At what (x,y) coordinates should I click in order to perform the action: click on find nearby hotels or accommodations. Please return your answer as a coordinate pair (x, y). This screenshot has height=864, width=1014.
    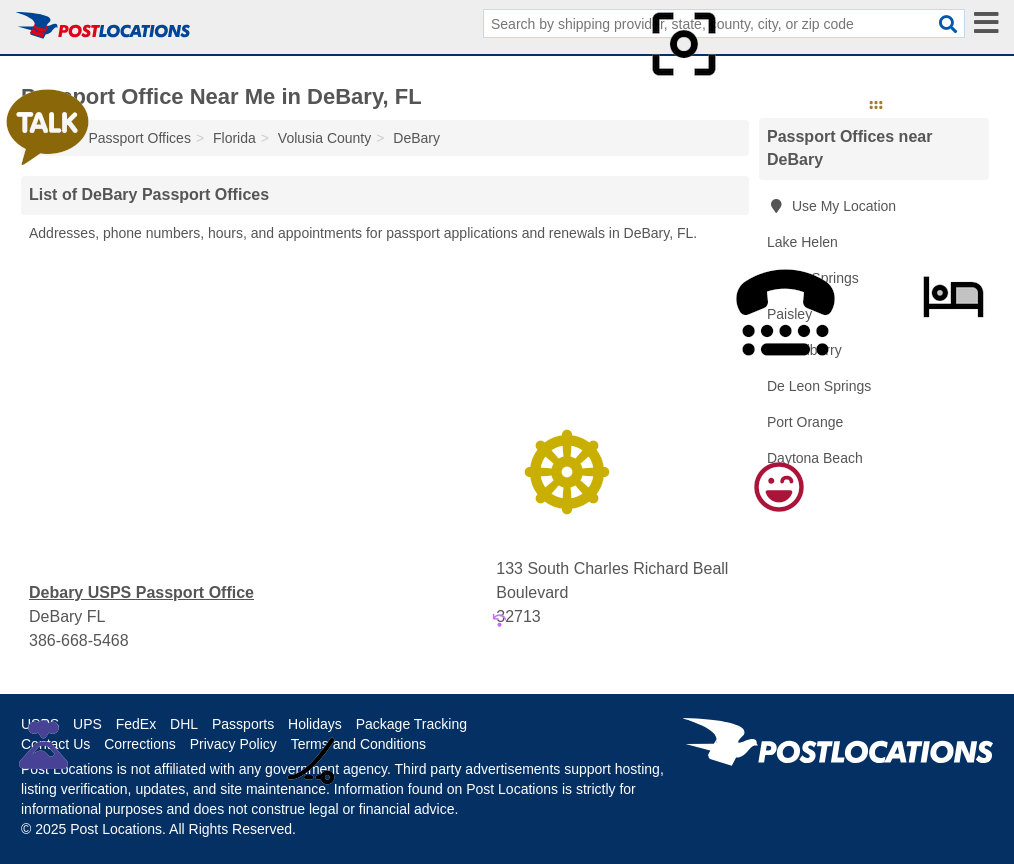
    Looking at the image, I should click on (953, 295).